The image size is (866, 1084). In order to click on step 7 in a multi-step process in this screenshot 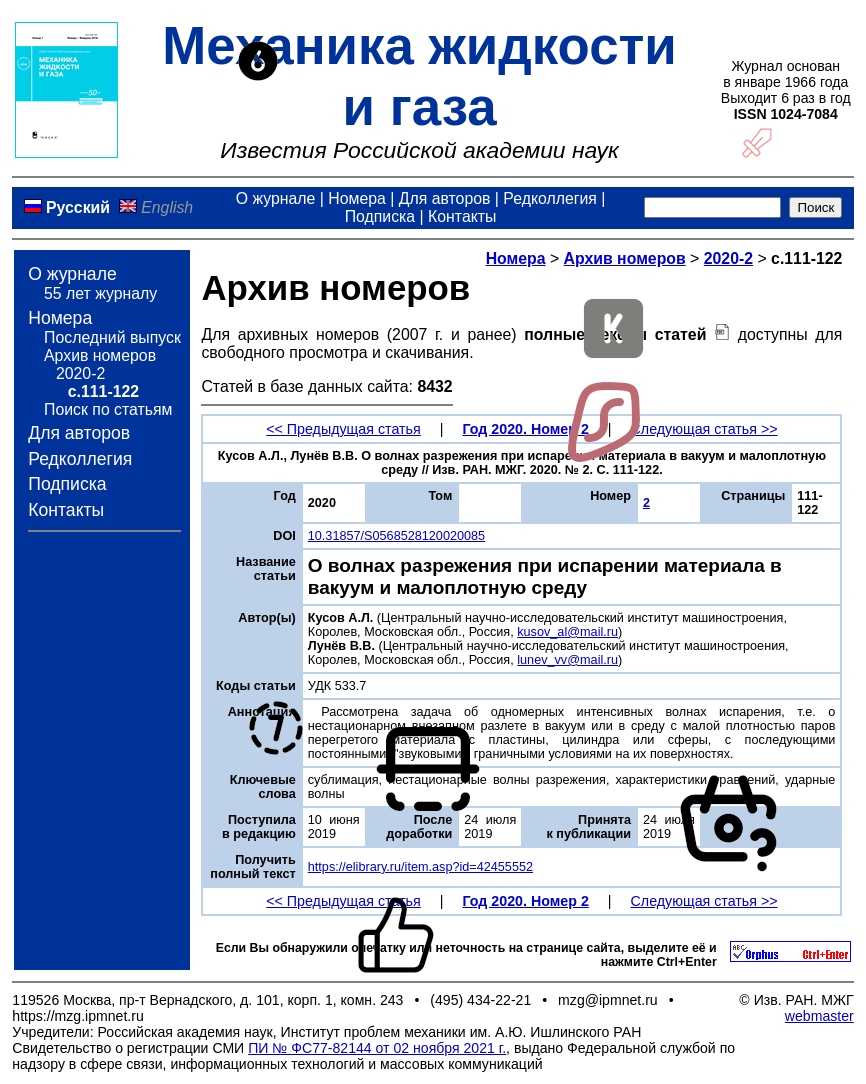, I will do `click(276, 728)`.